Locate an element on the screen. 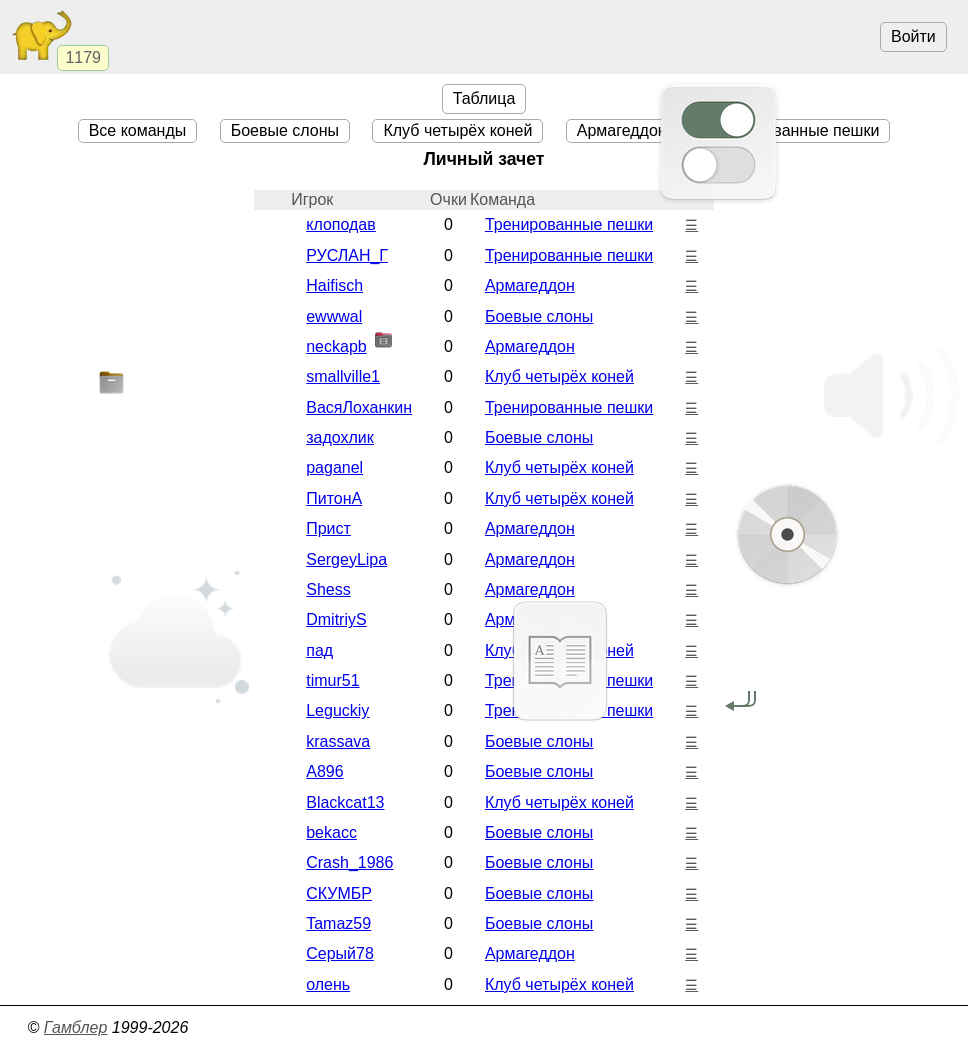 The height and width of the screenshot is (1050, 968). open the file manager application is located at coordinates (111, 382).